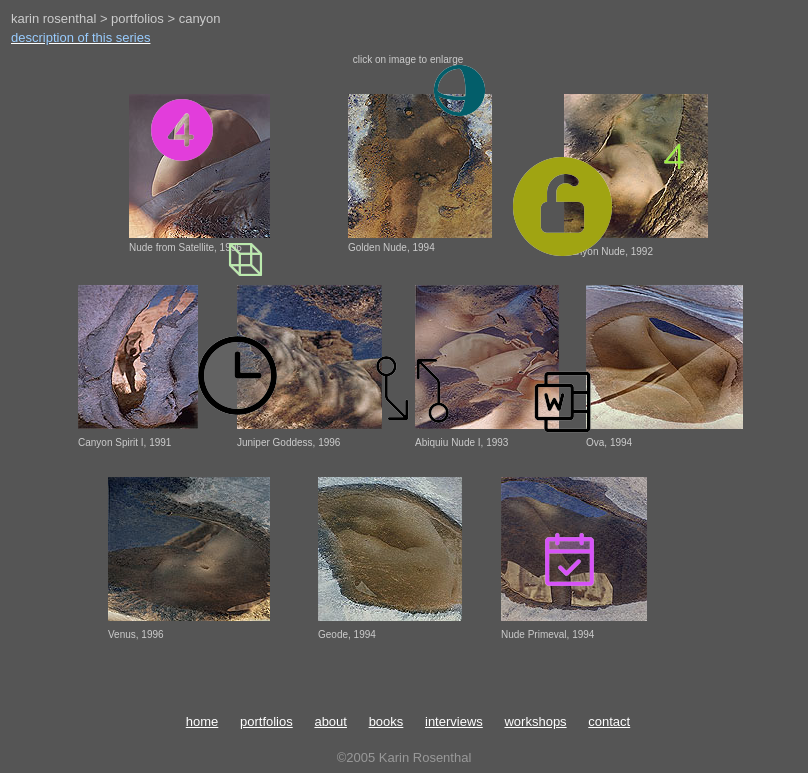  I want to click on view file differences in version control, so click(412, 389).